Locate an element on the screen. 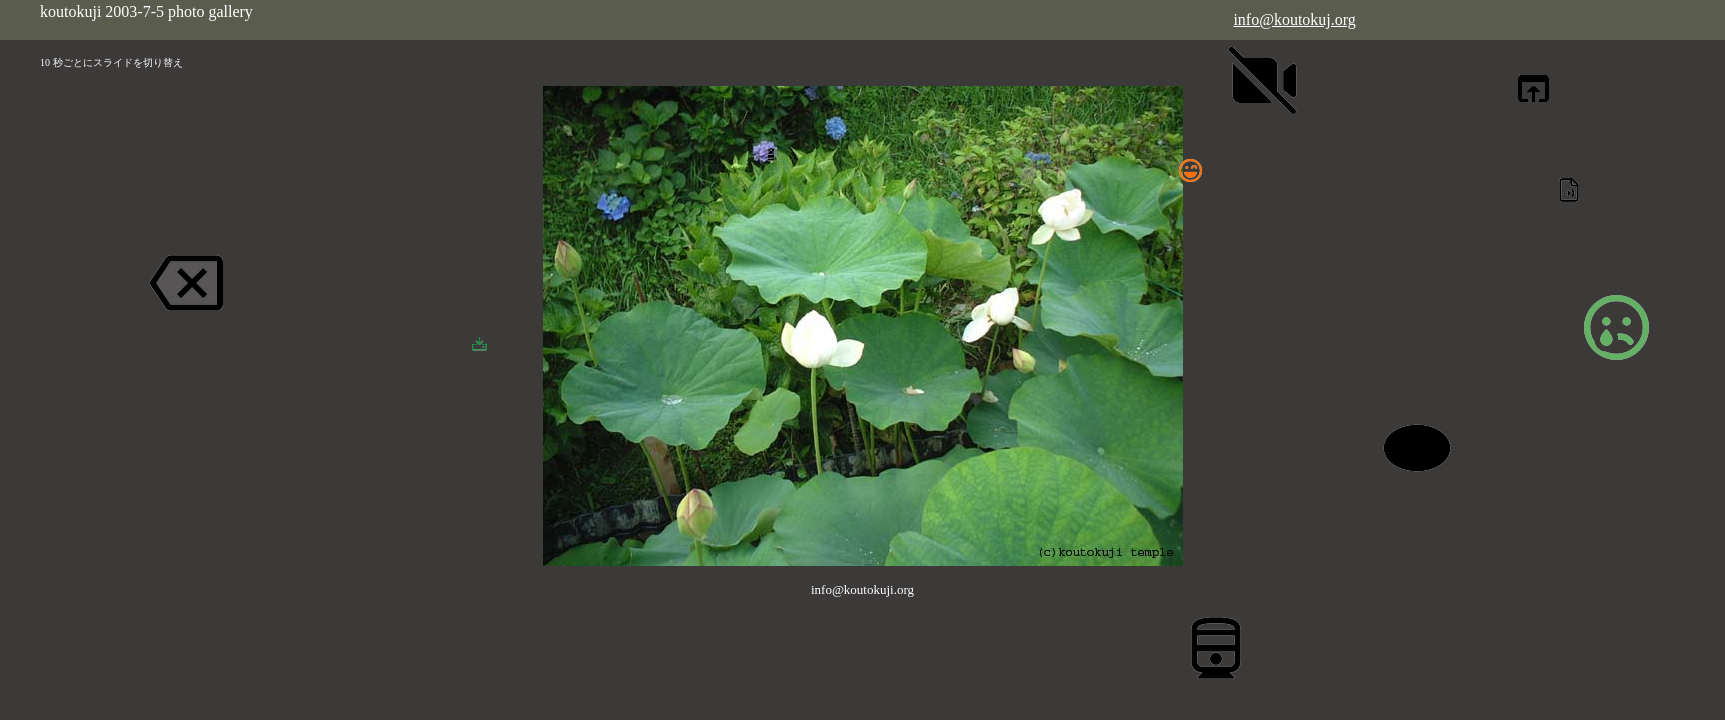 The width and height of the screenshot is (1725, 720). turn off camera or disable video is located at coordinates (1262, 80).